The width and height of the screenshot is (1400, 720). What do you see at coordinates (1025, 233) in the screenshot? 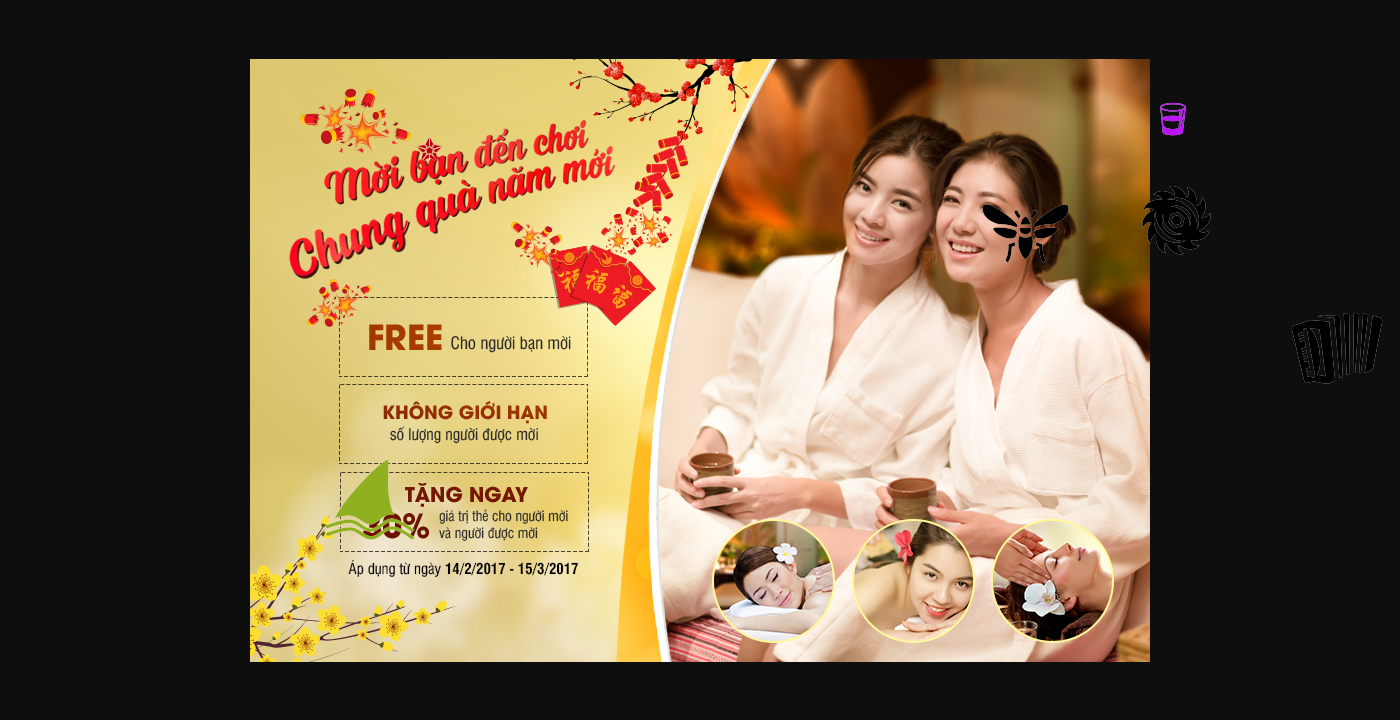
I see `cicada or insect-themed game element` at bounding box center [1025, 233].